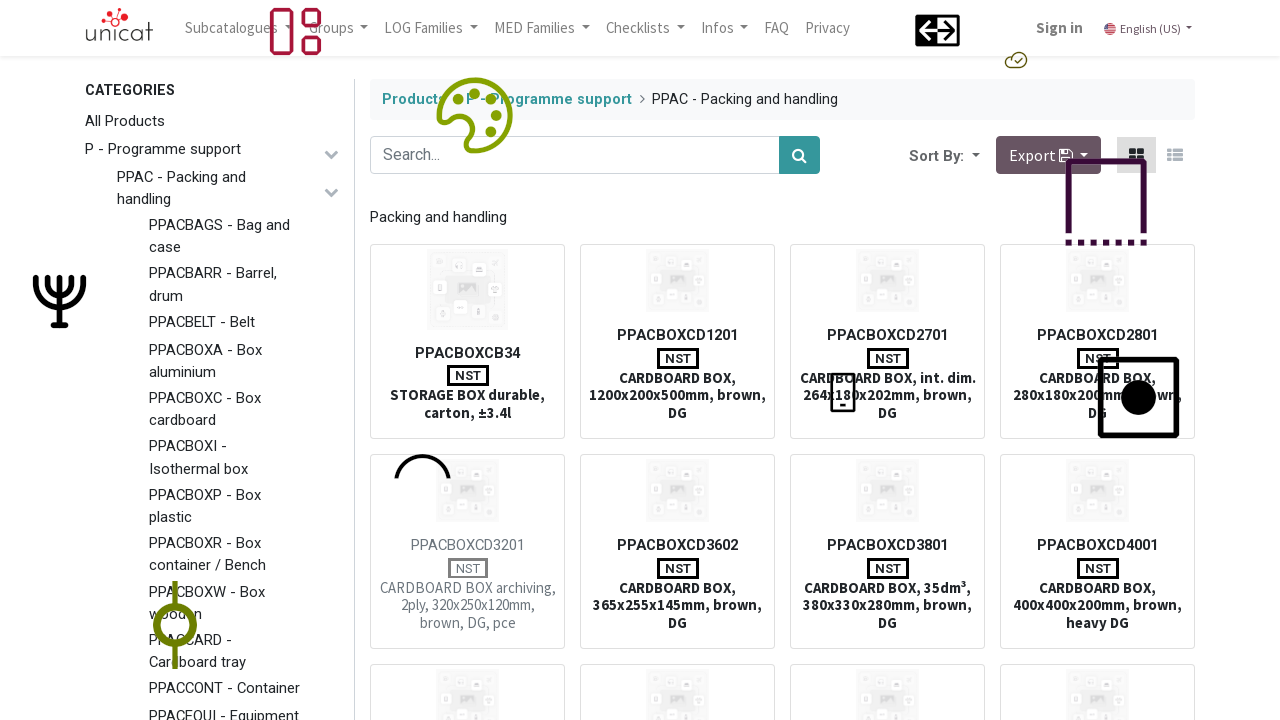 Image resolution: width=1280 pixels, height=720 pixels. What do you see at coordinates (937, 30) in the screenshot?
I see `toggle between true/false boolean values` at bounding box center [937, 30].